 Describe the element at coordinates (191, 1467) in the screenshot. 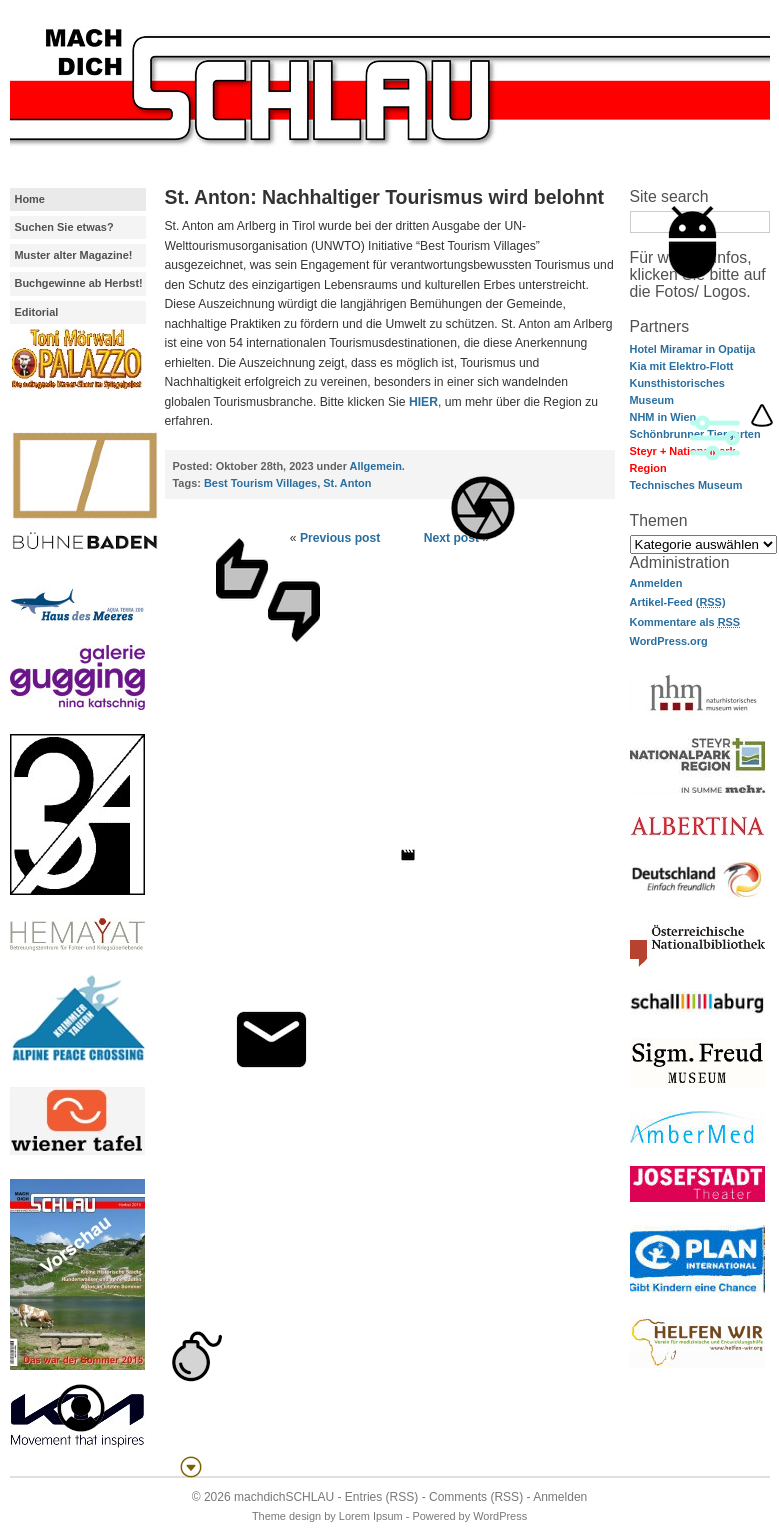

I see `expand a dropdown menu or section` at that location.